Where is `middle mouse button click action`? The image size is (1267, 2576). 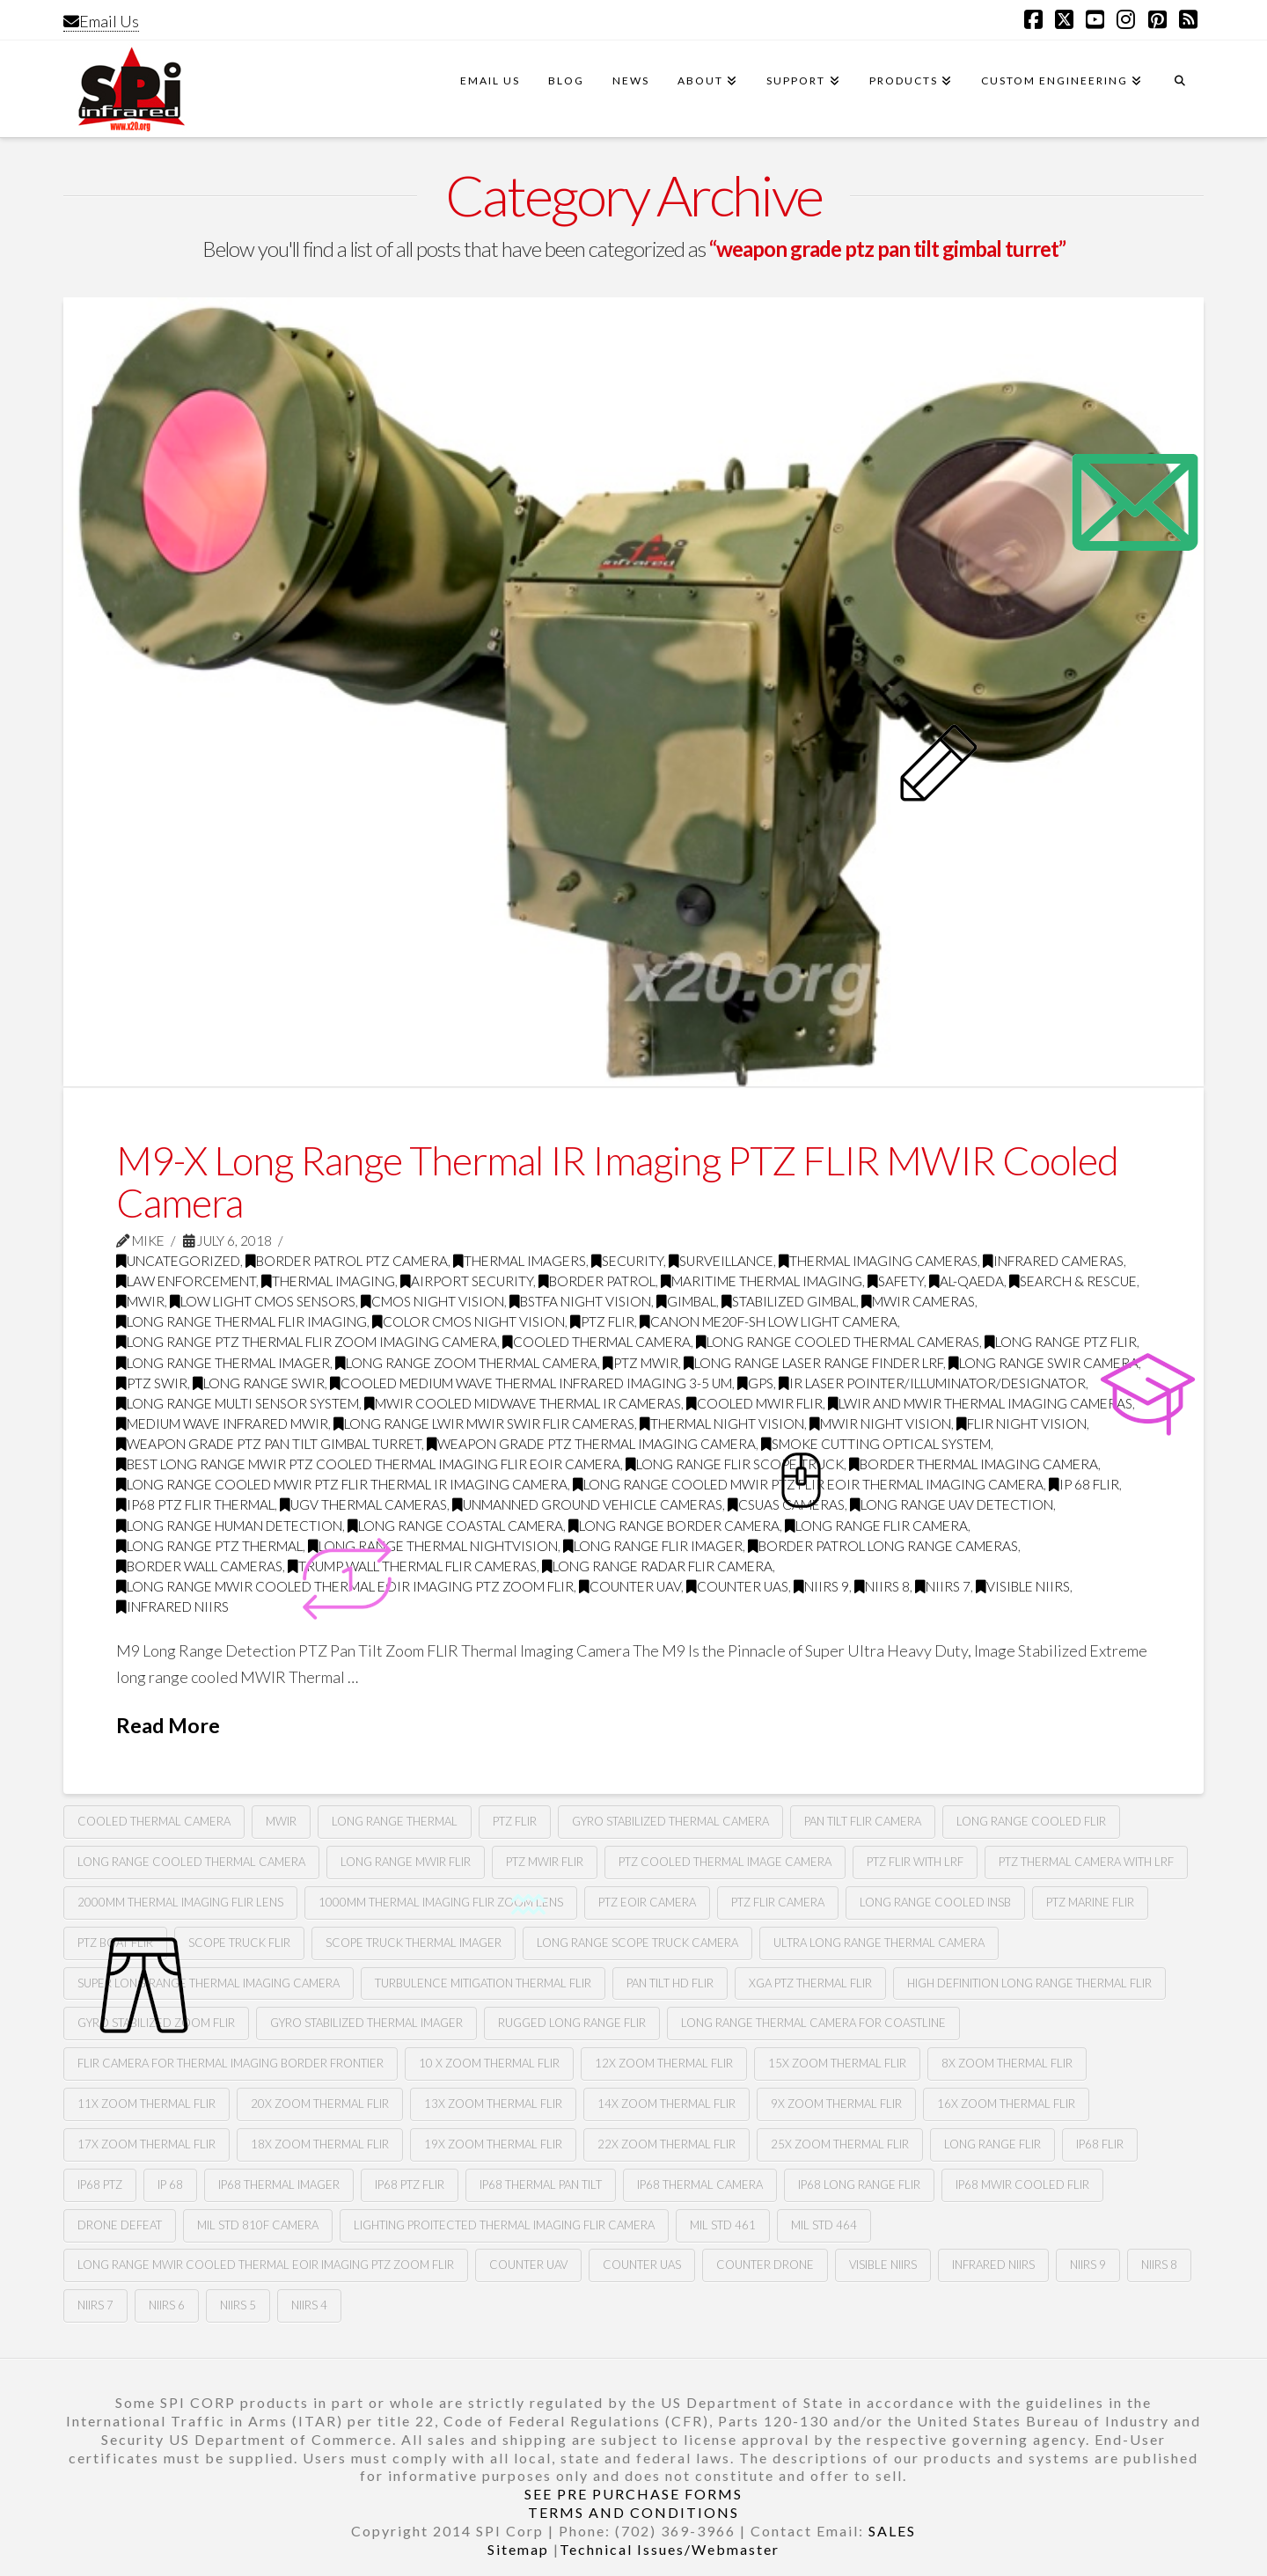 middle mouse button click action is located at coordinates (801, 1480).